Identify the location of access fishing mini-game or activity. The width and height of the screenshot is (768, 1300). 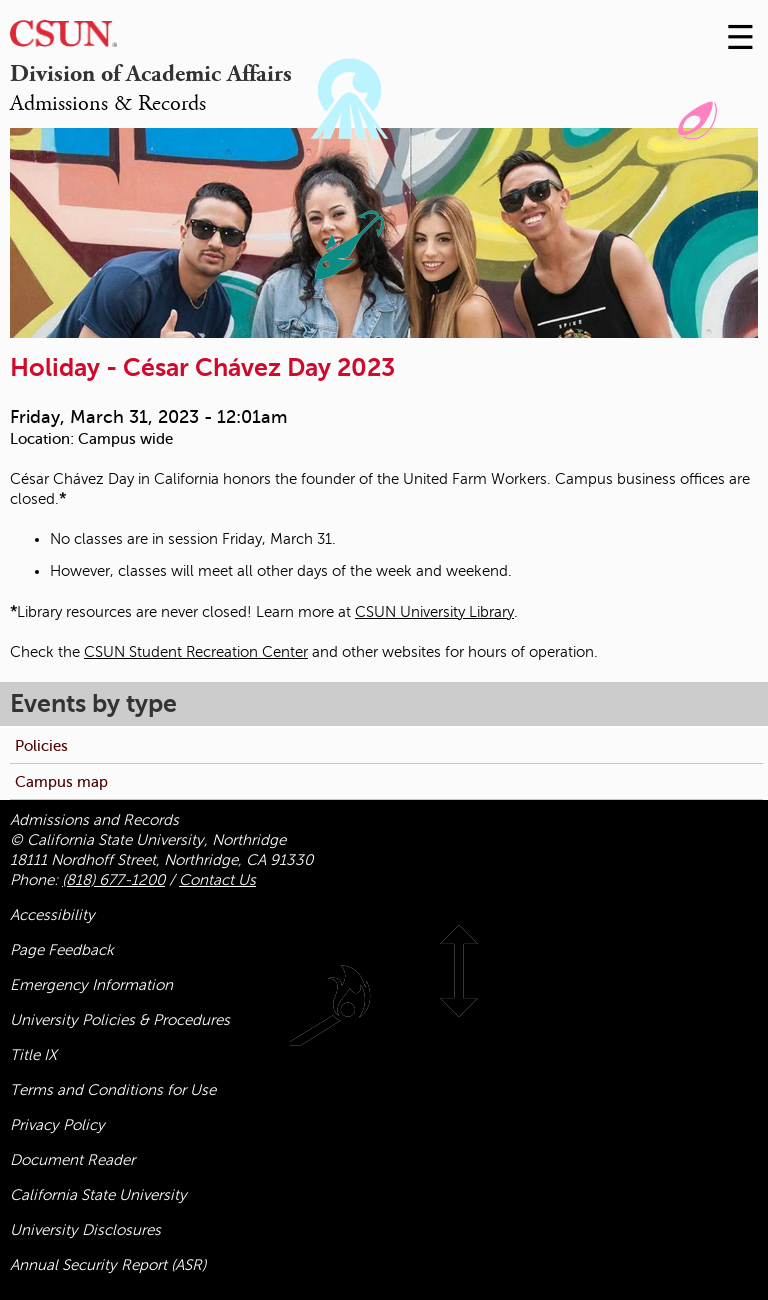
(350, 244).